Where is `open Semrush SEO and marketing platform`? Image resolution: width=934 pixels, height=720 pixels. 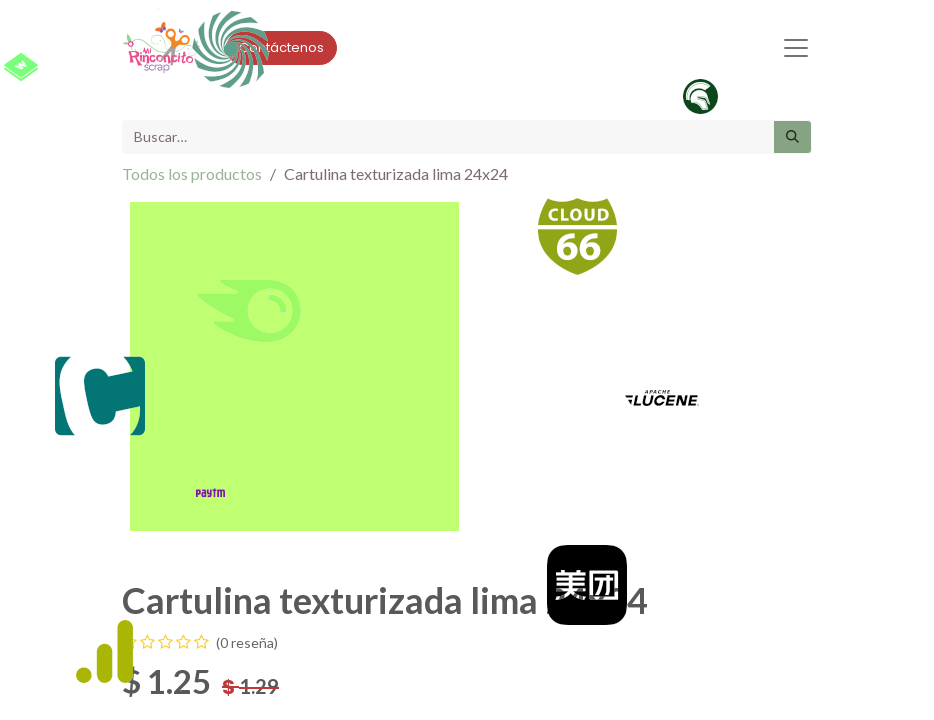
open Semrush SEO and marketing platform is located at coordinates (249, 311).